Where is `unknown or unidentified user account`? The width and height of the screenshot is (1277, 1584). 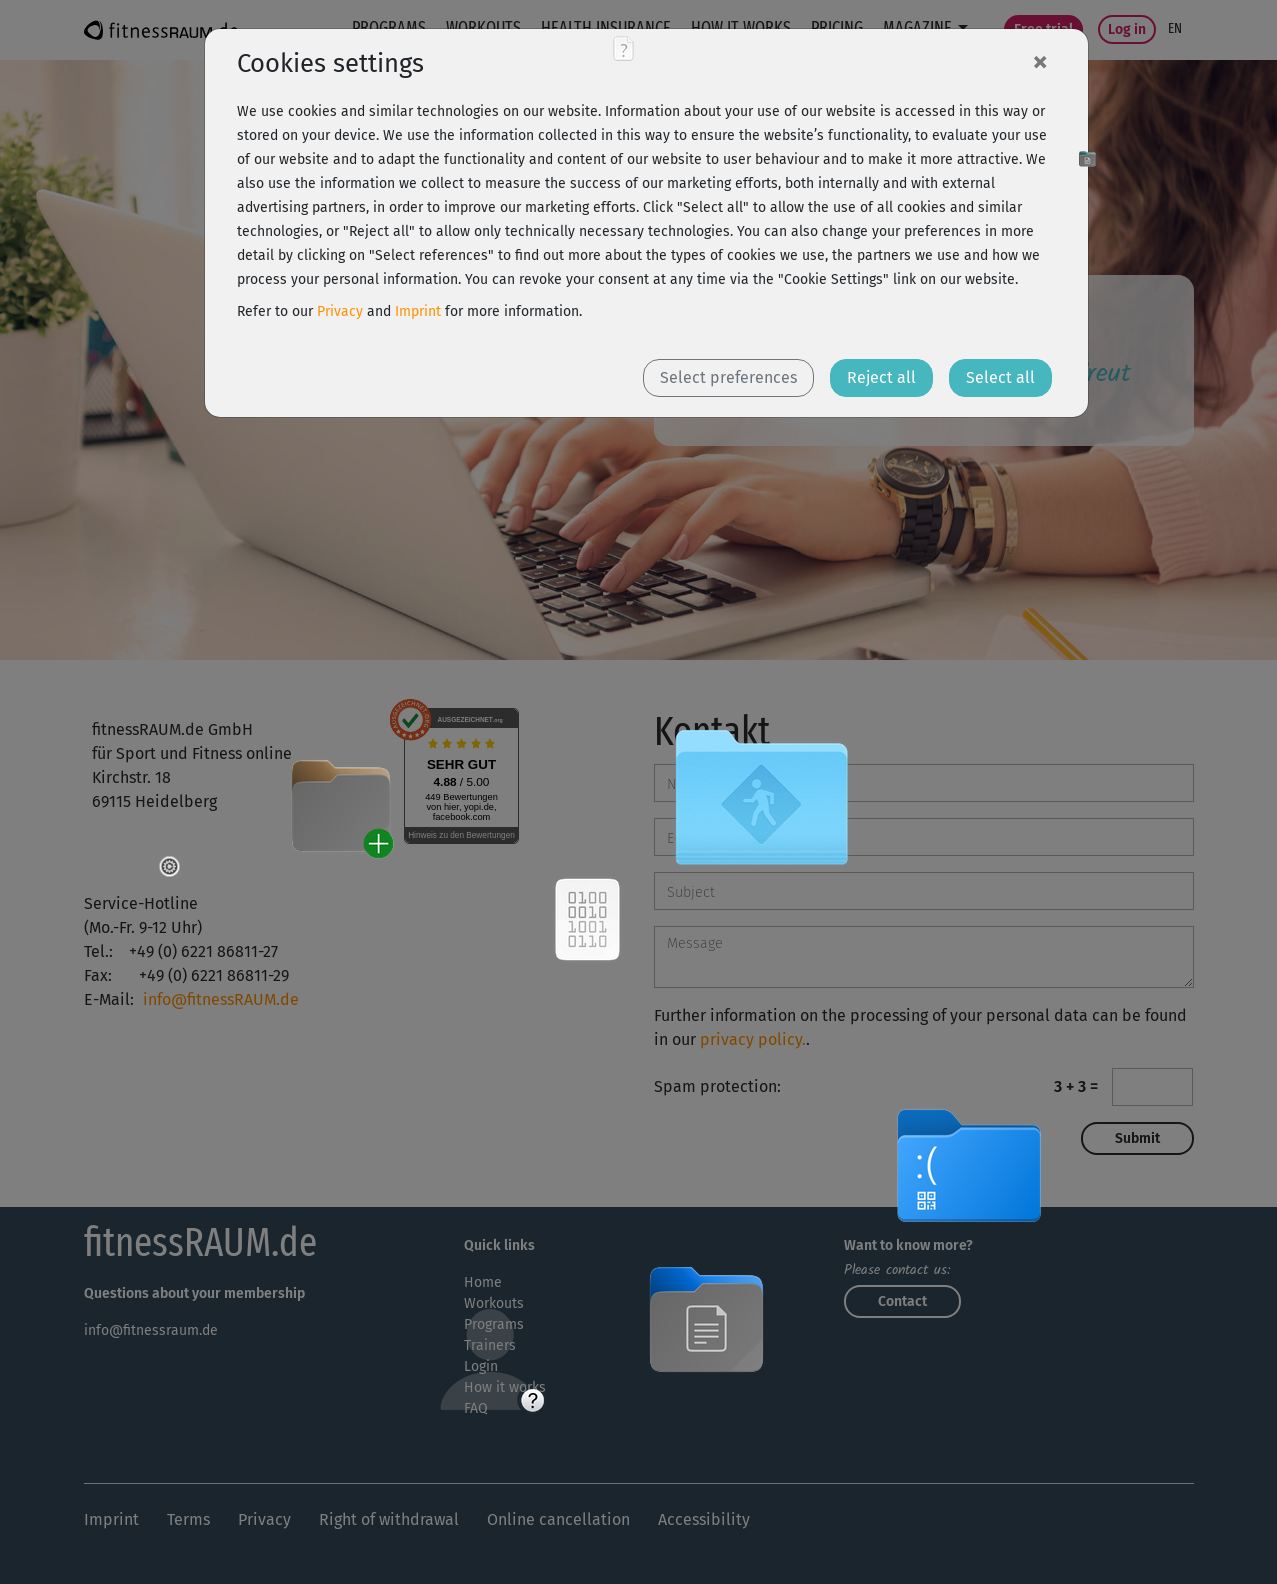 unknown or unidentified user account is located at coordinates (490, 1359).